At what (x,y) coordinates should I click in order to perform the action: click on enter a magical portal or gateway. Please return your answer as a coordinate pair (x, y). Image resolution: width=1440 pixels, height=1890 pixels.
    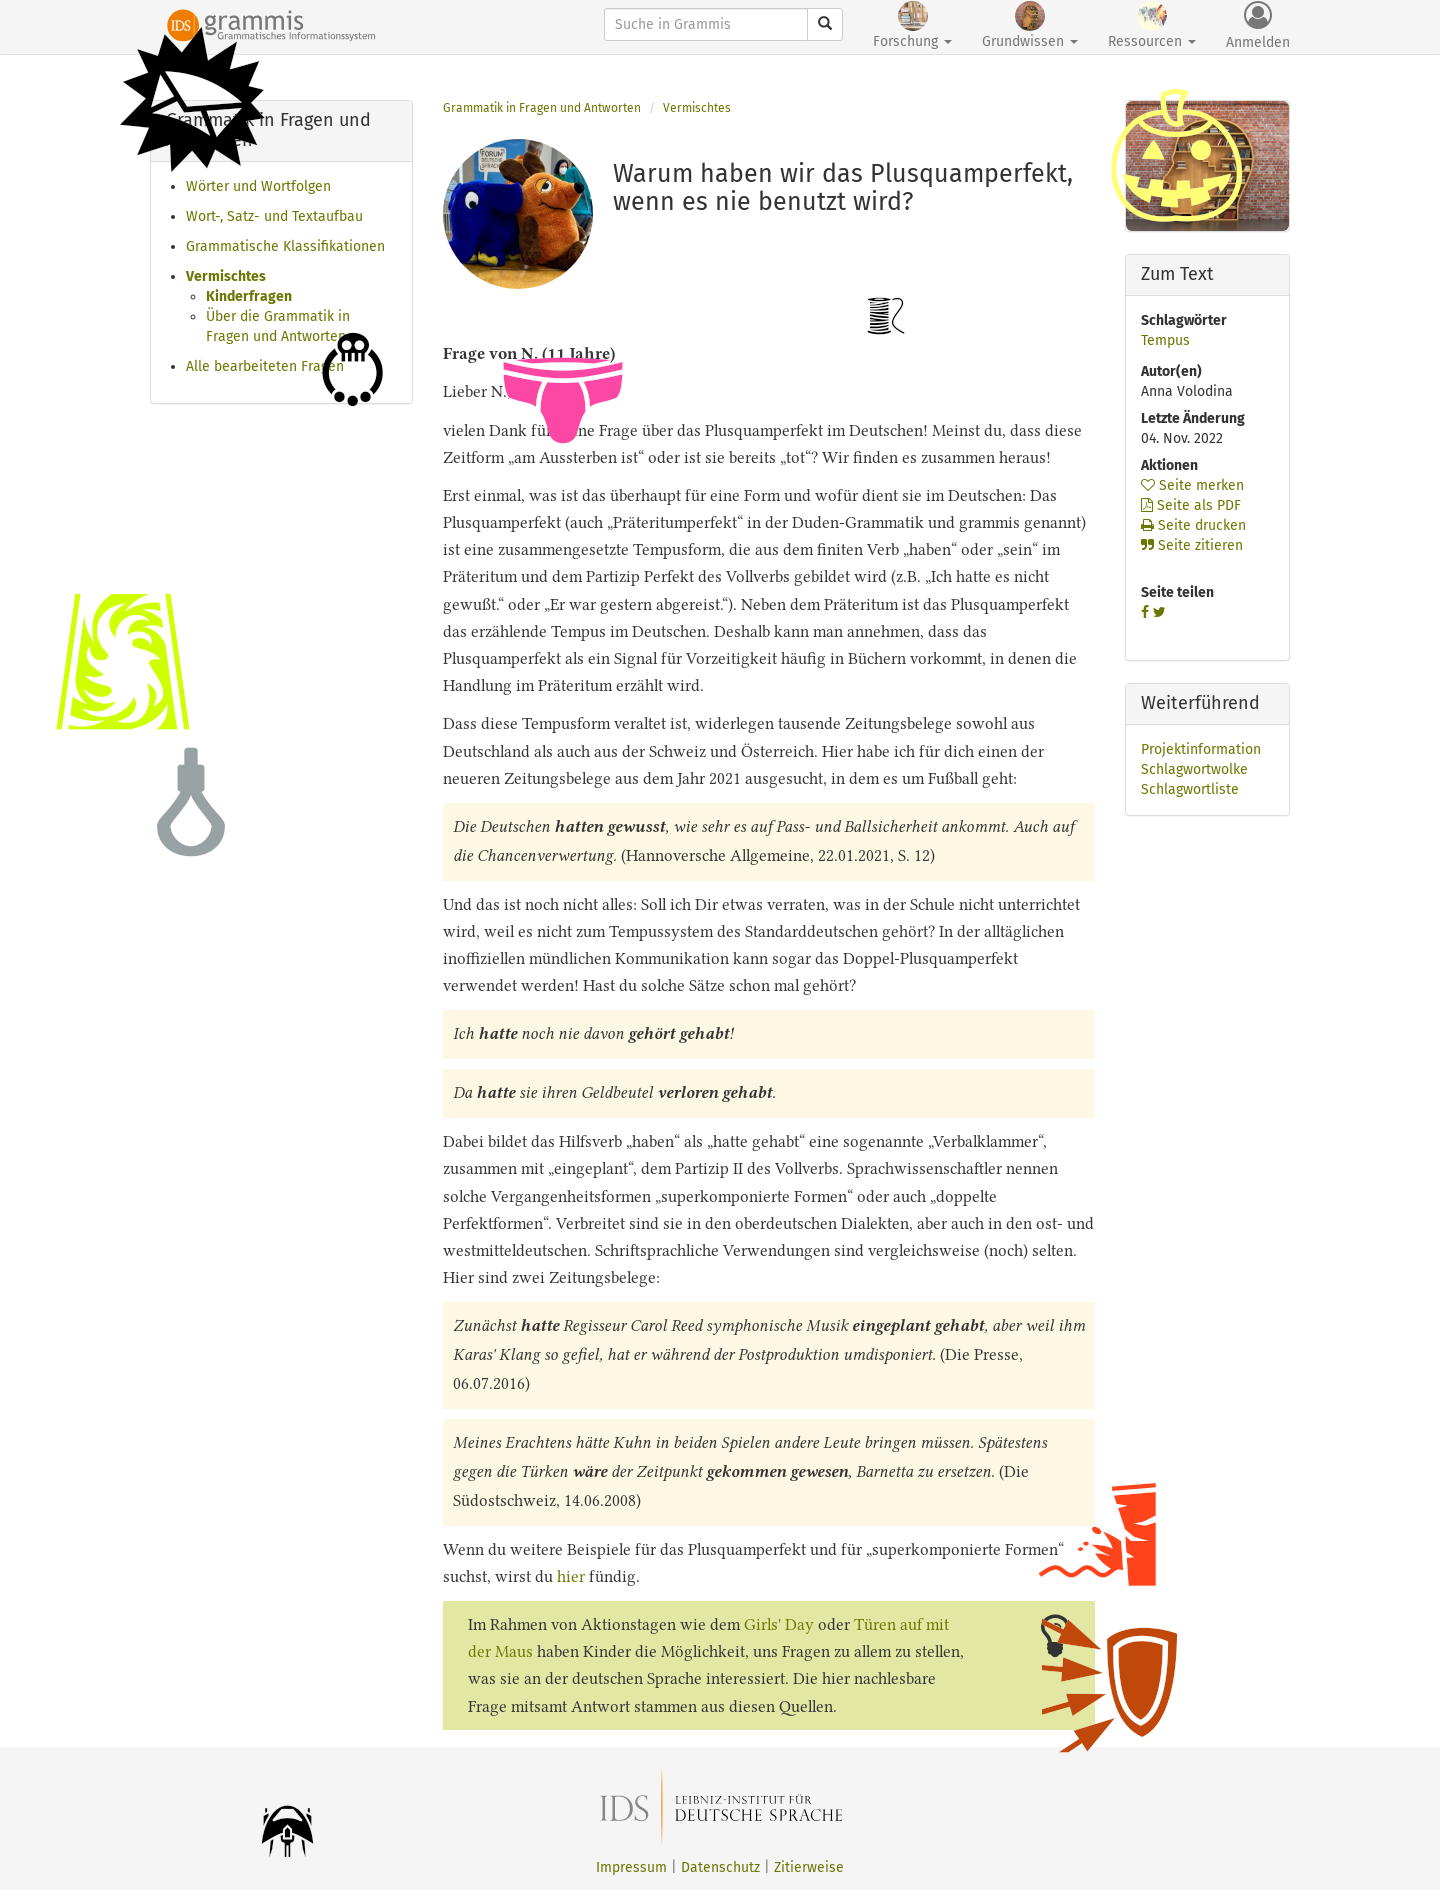
    Looking at the image, I should click on (123, 662).